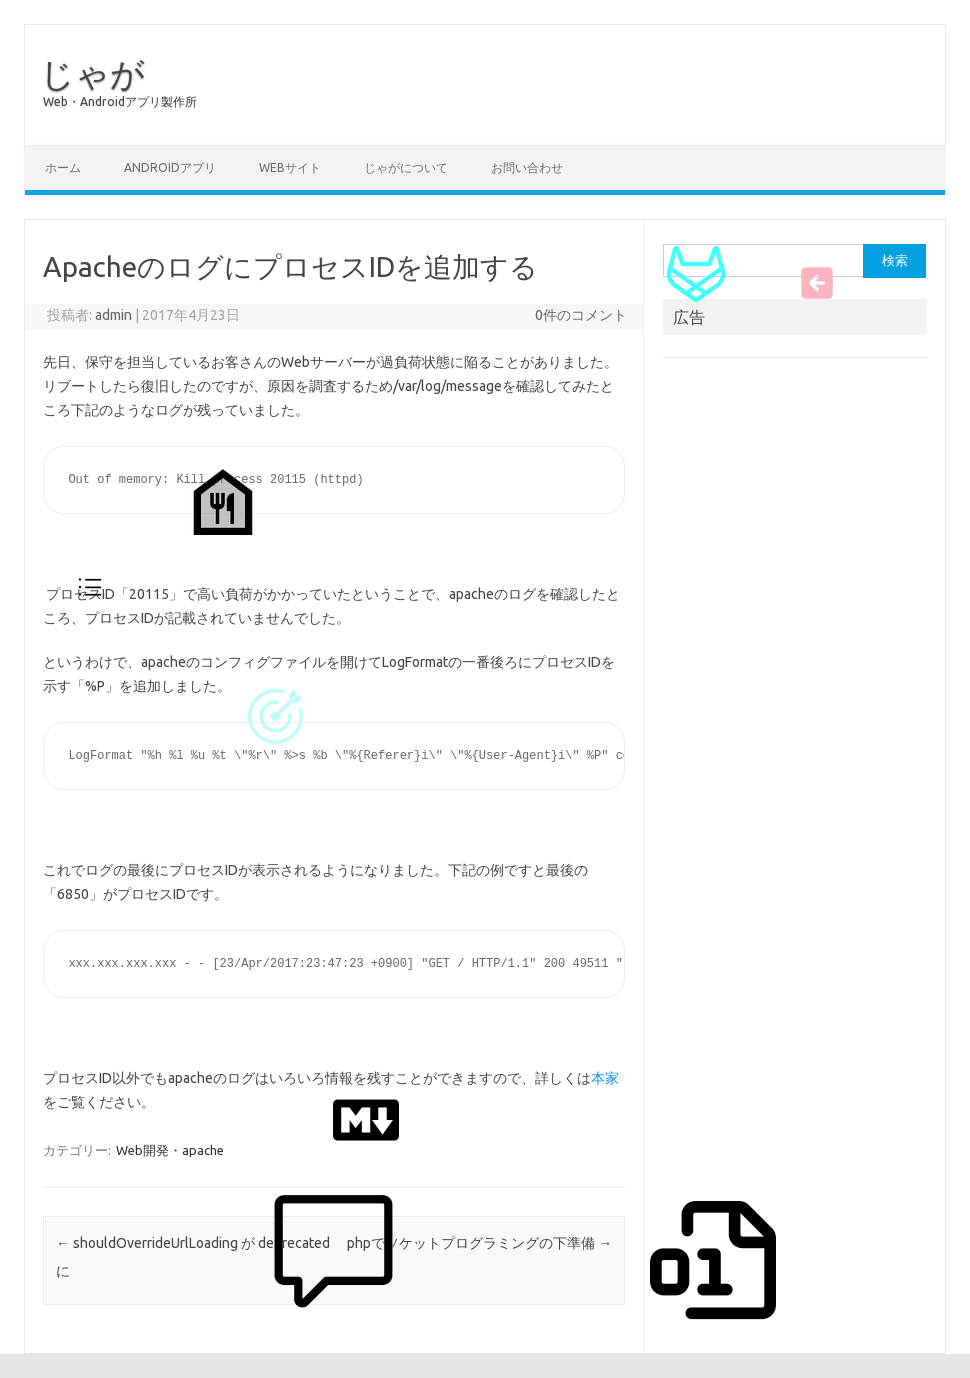 This screenshot has width=970, height=1378. What do you see at coordinates (366, 1120) in the screenshot?
I see `format text using markdown` at bounding box center [366, 1120].